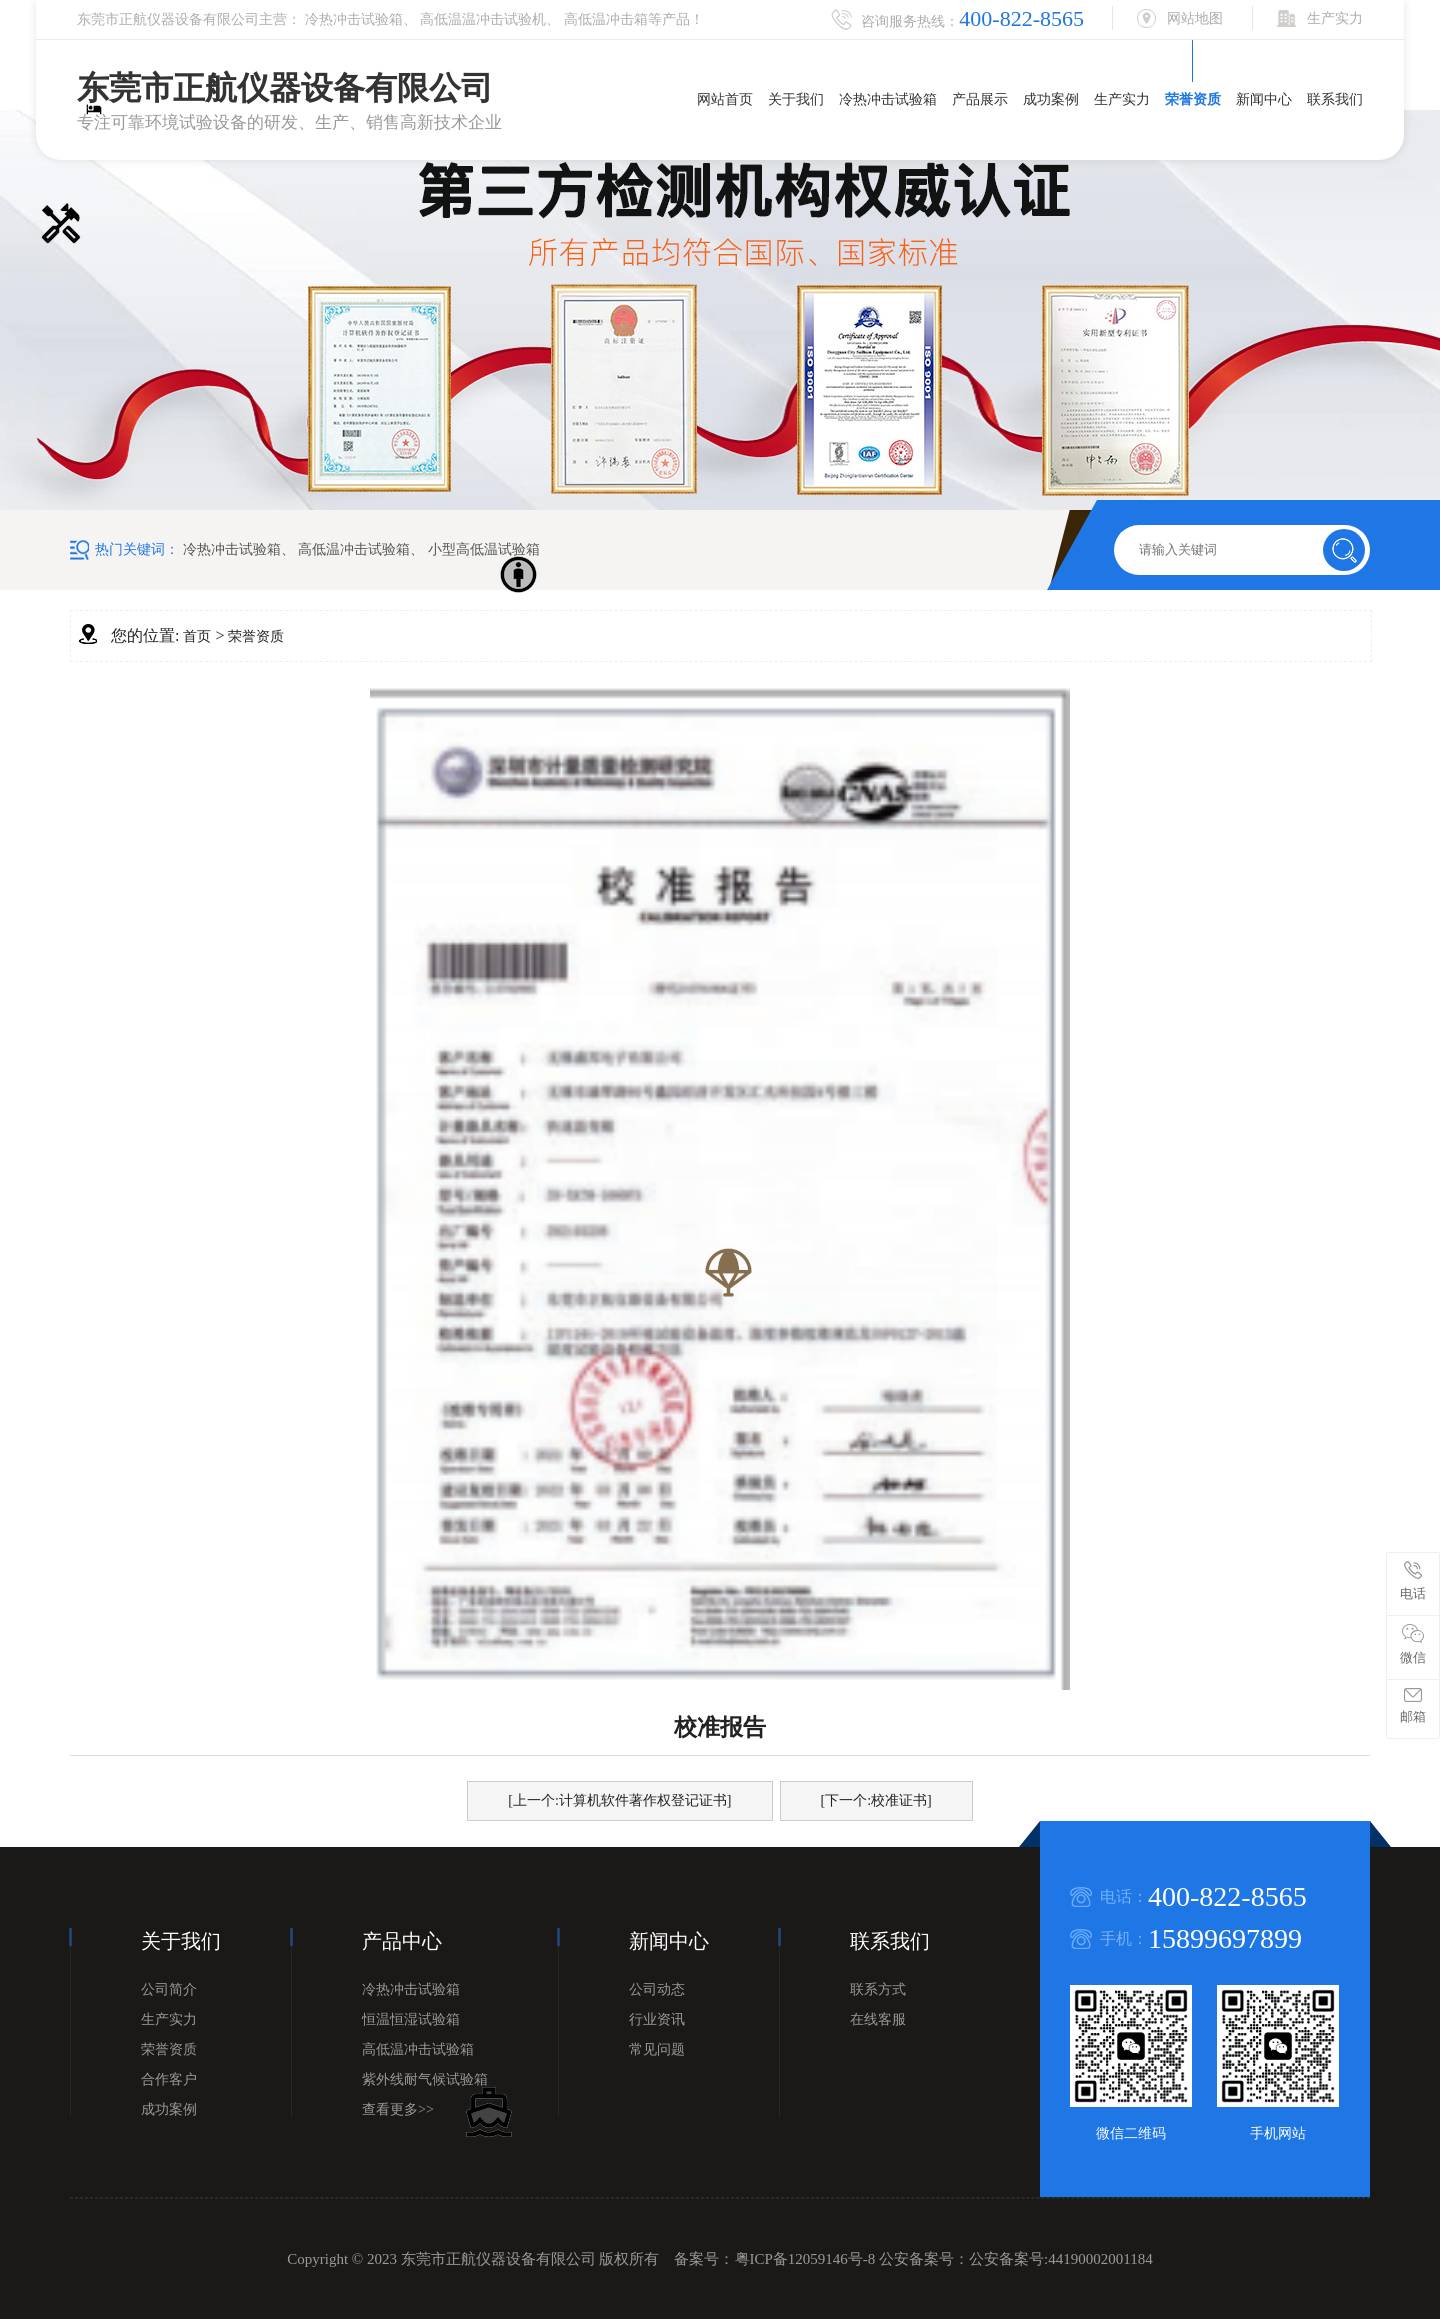  Describe the element at coordinates (518, 574) in the screenshot. I see `view attribution or credits information` at that location.